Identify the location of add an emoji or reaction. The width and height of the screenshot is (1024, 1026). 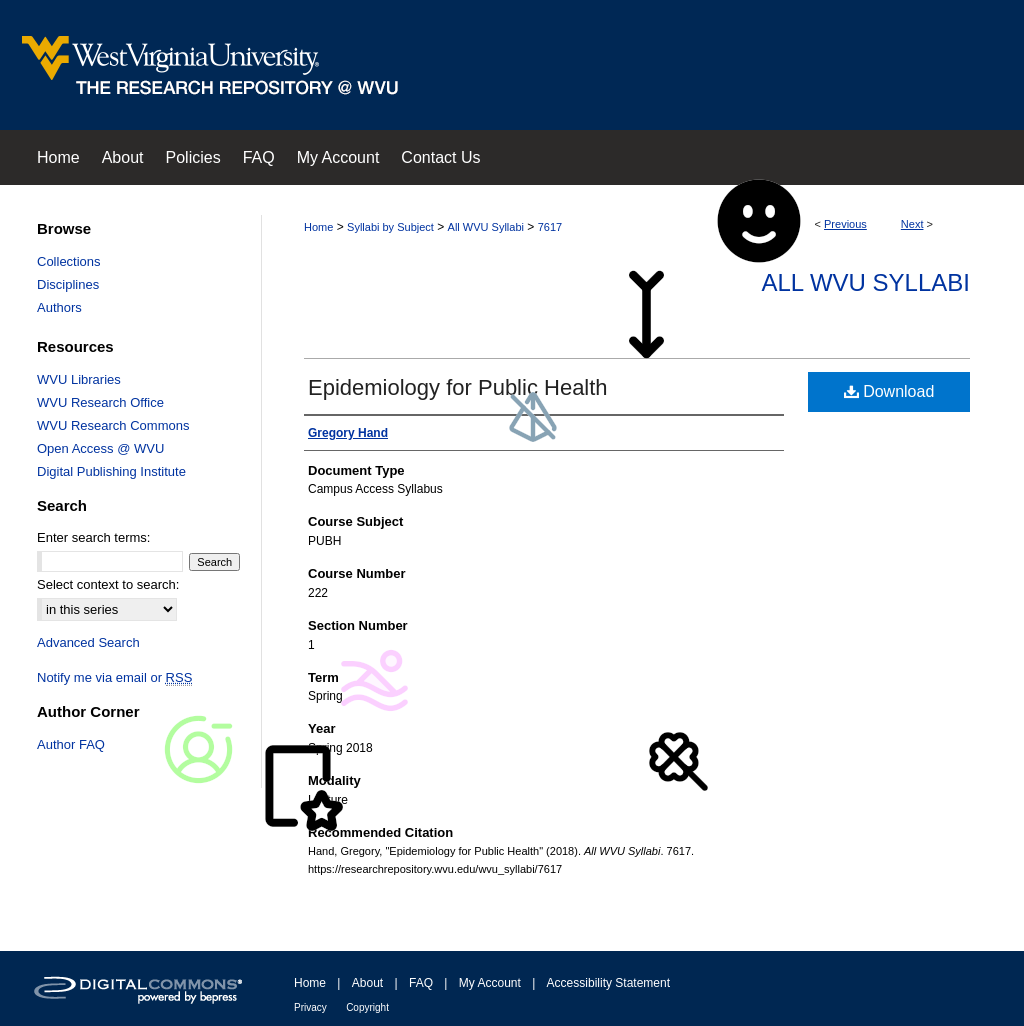
(759, 221).